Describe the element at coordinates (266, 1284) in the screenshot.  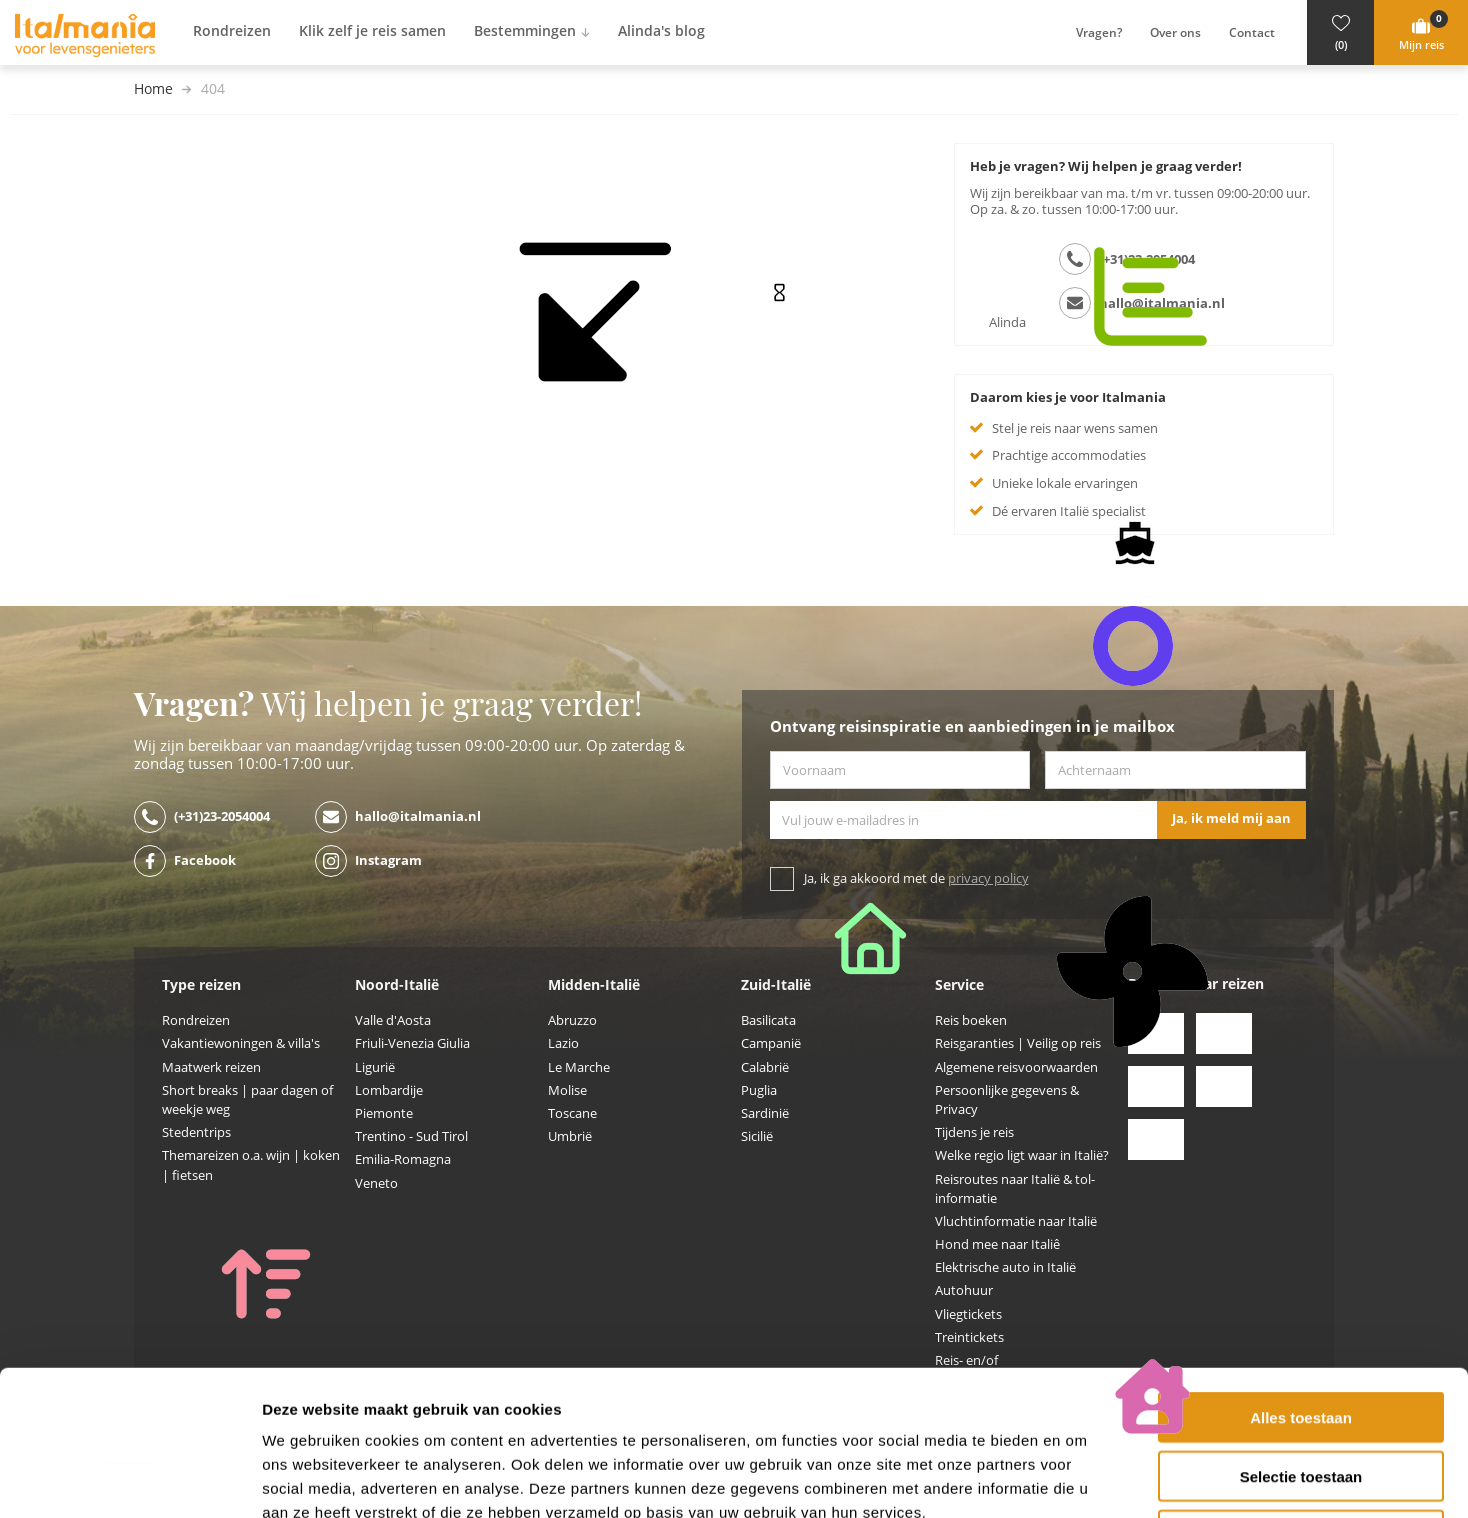
I see `sort list in ascending order` at that location.